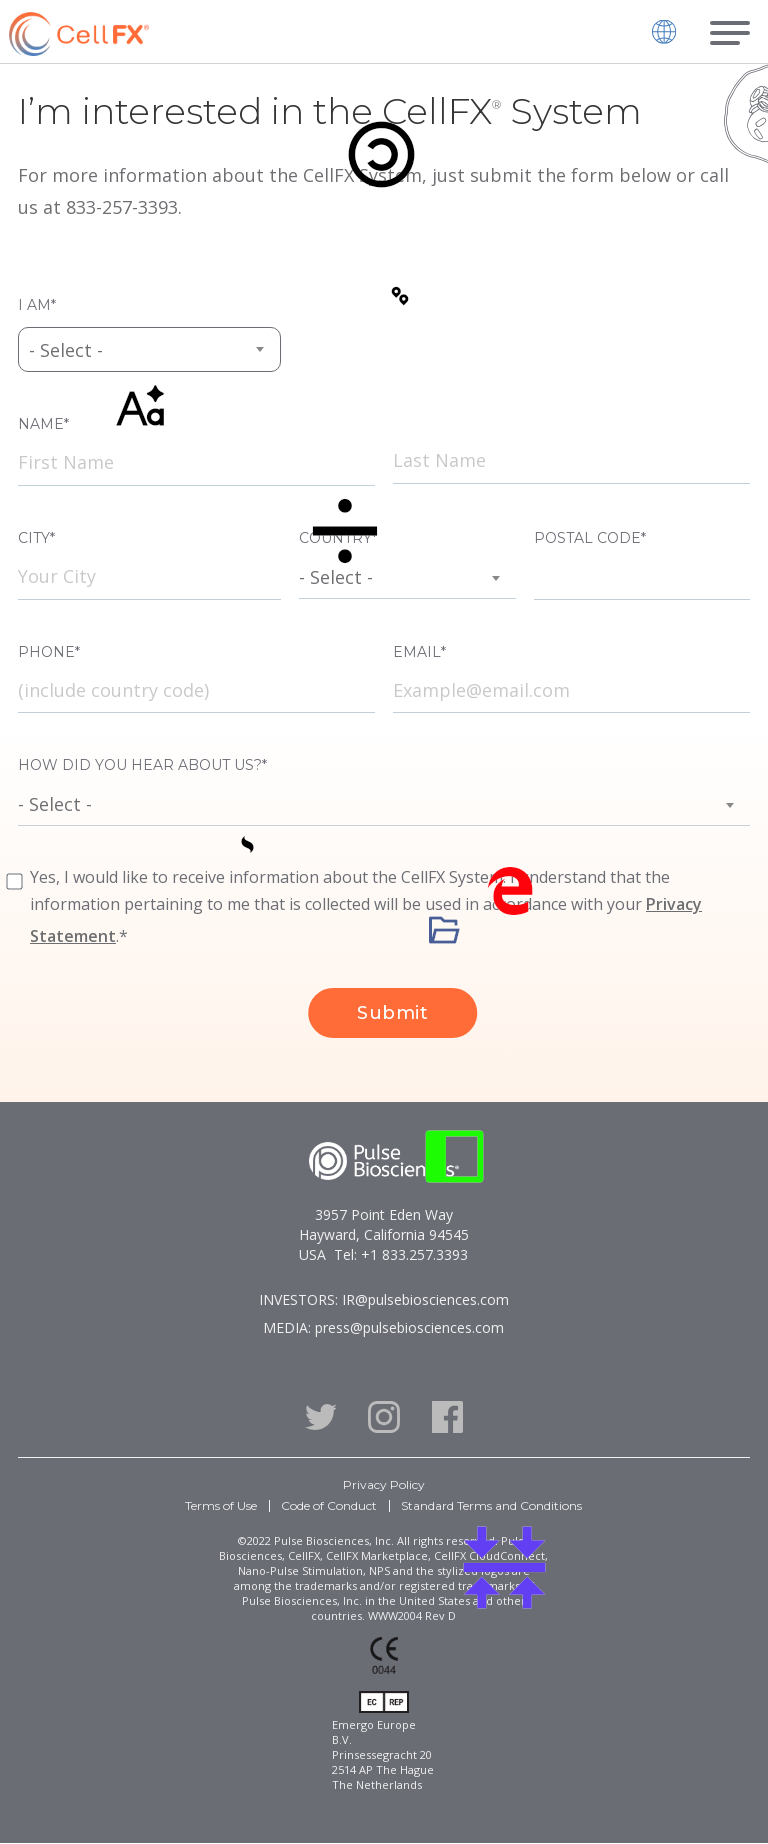 This screenshot has width=768, height=1844. What do you see at coordinates (454, 1156) in the screenshot?
I see `toggle the sidebar panel` at bounding box center [454, 1156].